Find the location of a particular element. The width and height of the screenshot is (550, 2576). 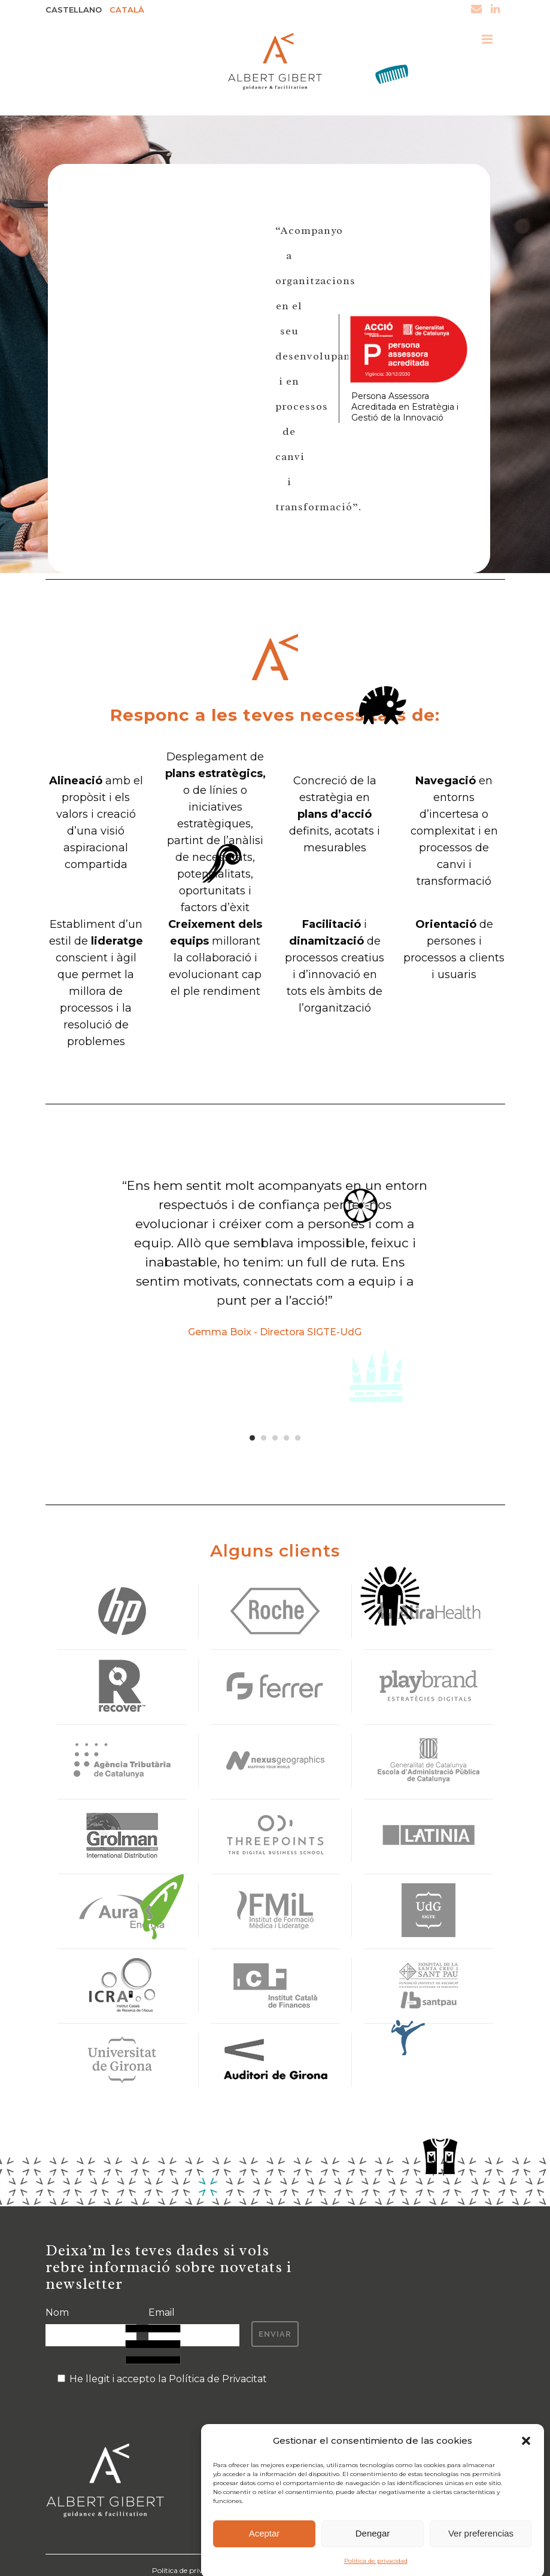

access martial arts or combat training is located at coordinates (408, 2038).